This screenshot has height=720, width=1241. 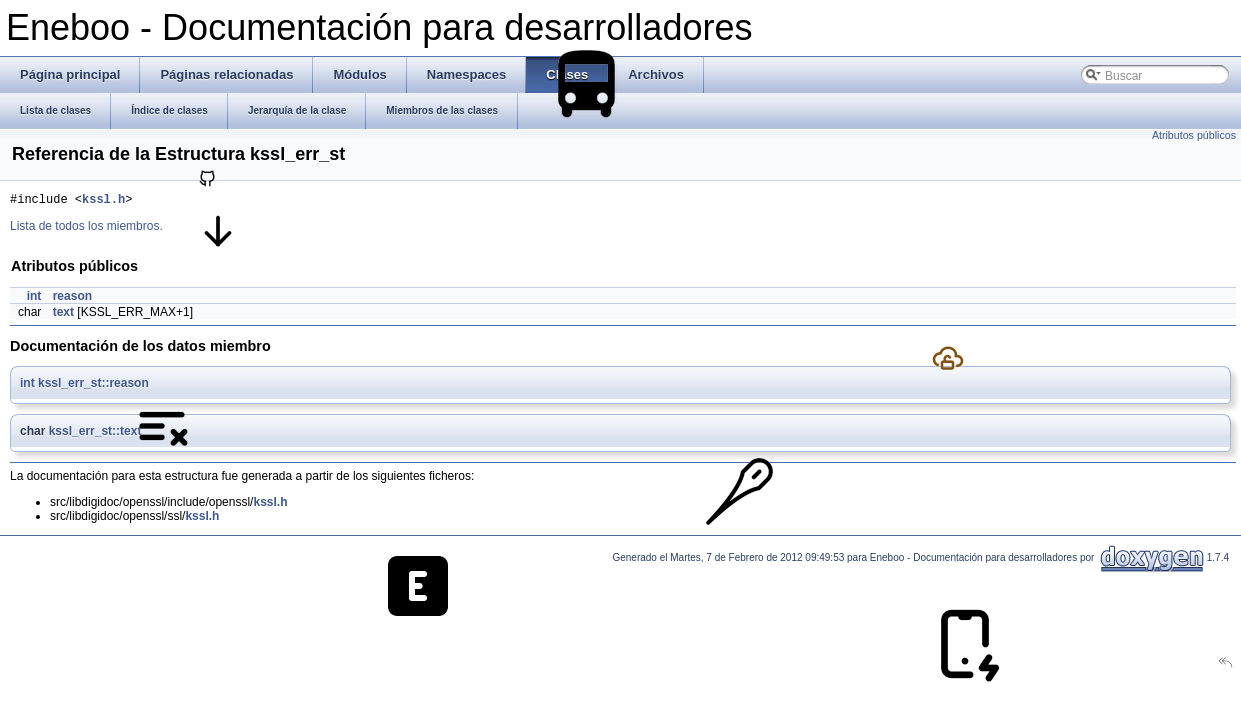 What do you see at coordinates (739, 491) in the screenshot?
I see `sewing or crafting tools` at bounding box center [739, 491].